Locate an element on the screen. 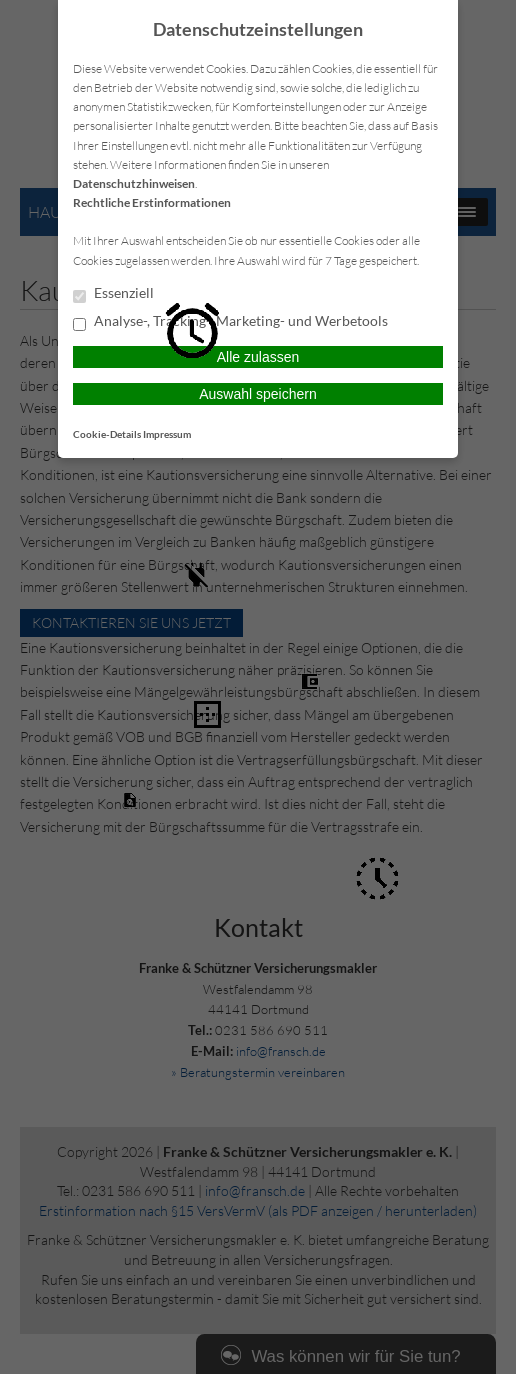 The height and width of the screenshot is (1374, 516). indicates history tracking is disabled is located at coordinates (377, 878).